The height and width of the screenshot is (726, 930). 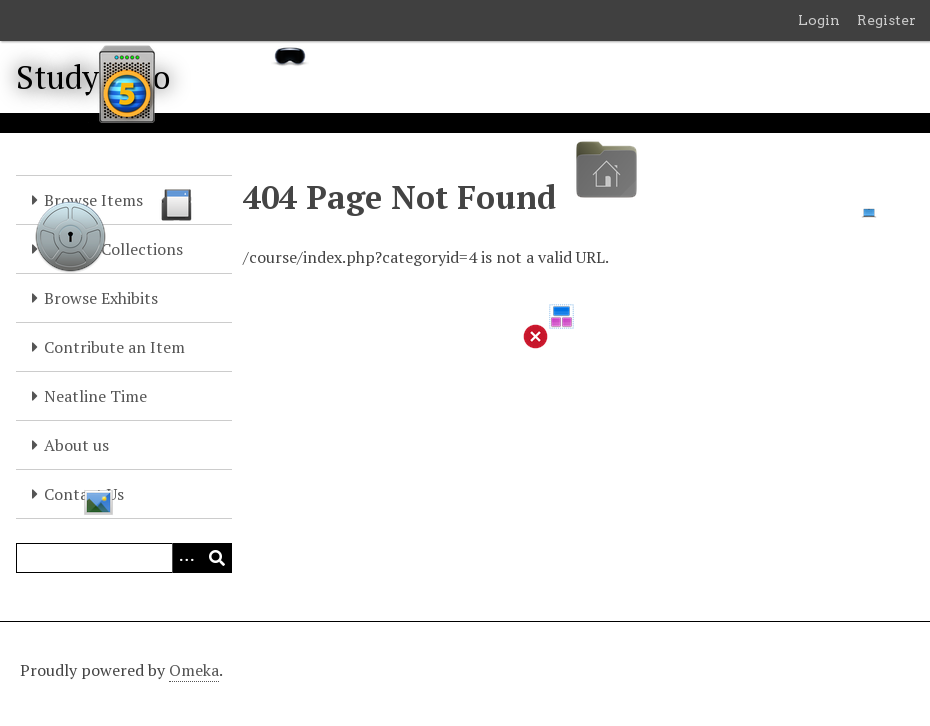 I want to click on access miniSD card storage, so click(x=176, y=204).